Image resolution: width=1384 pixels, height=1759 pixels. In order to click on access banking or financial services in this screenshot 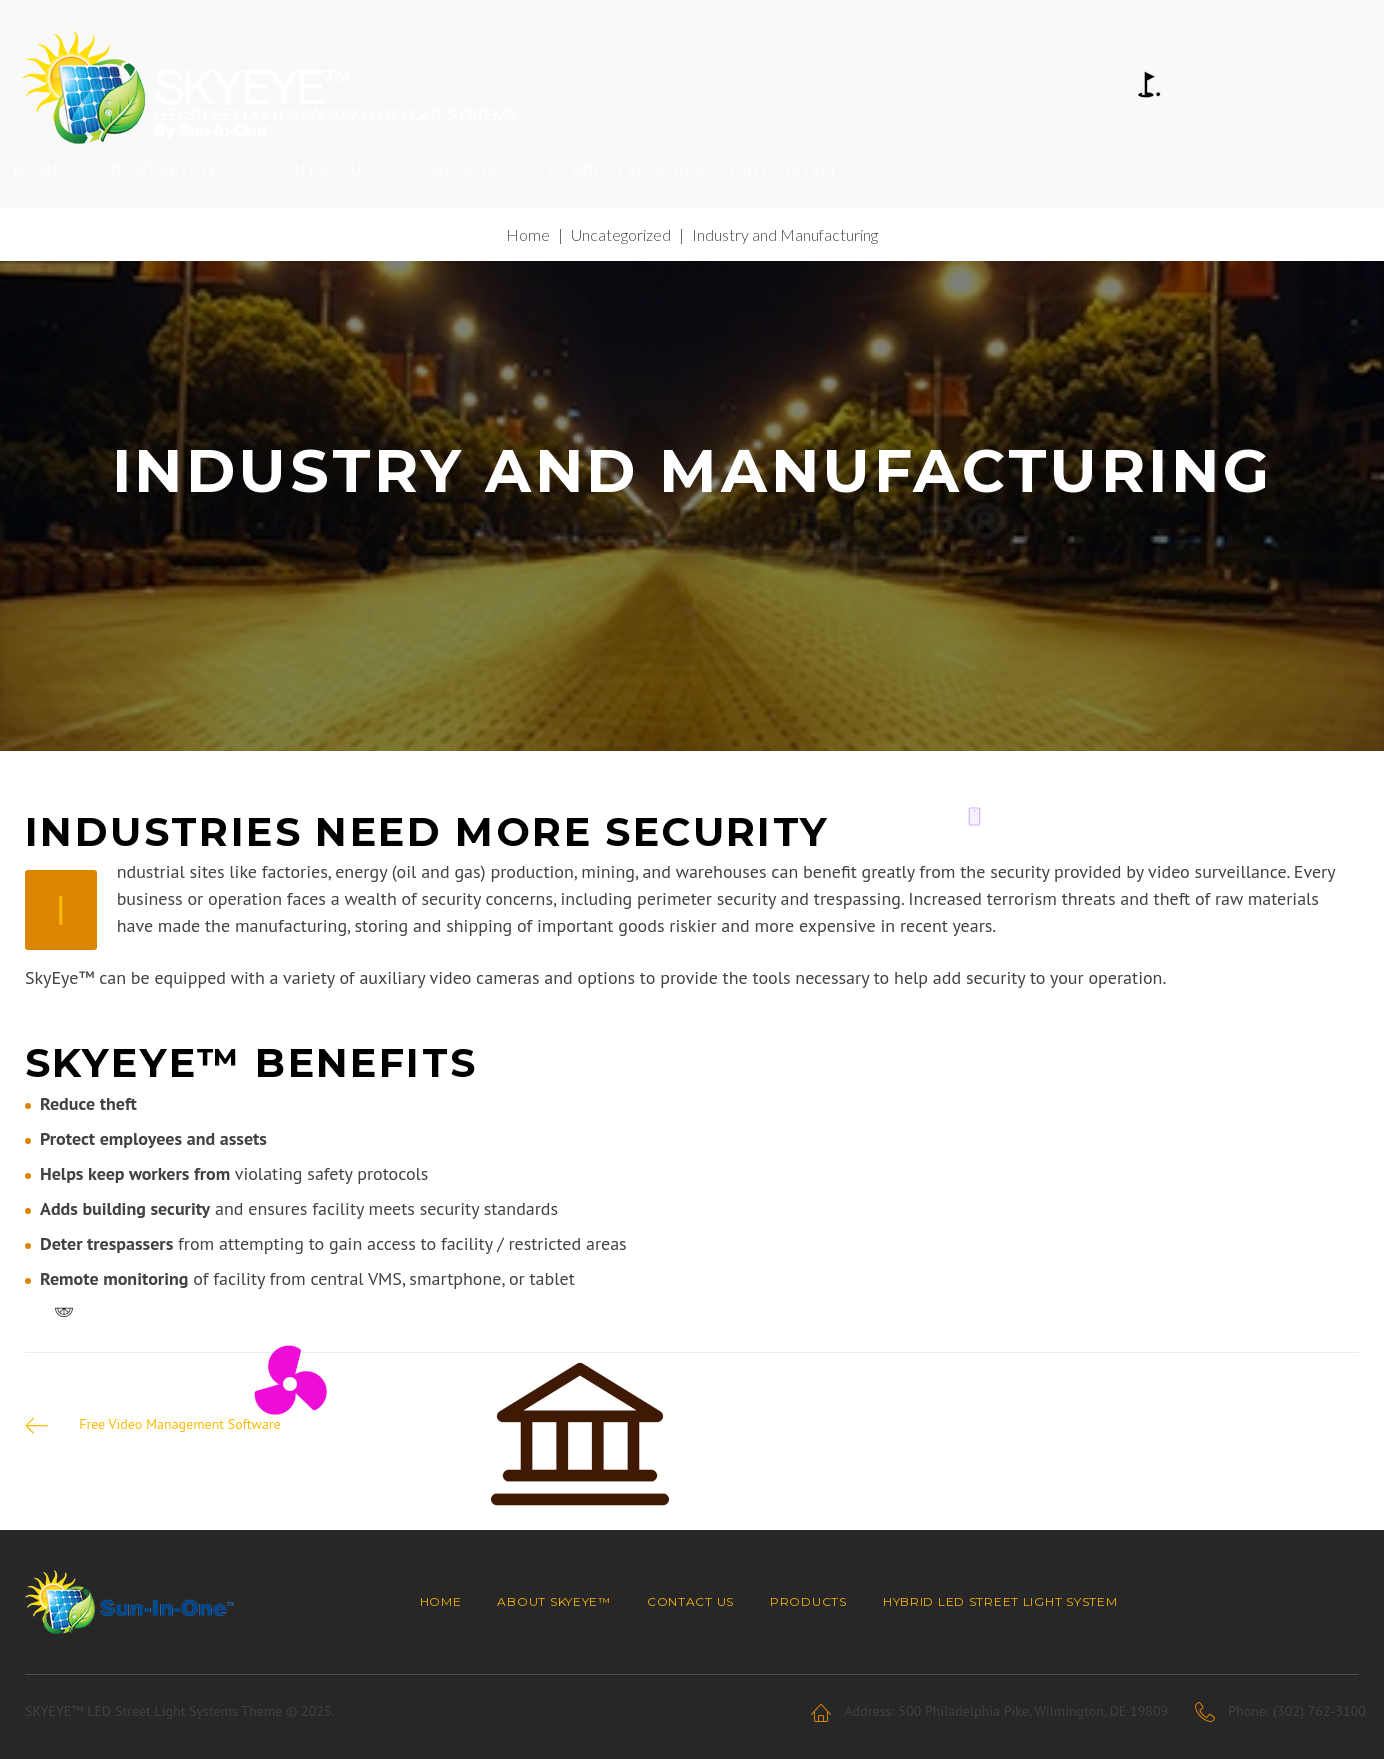, I will do `click(580, 1440)`.